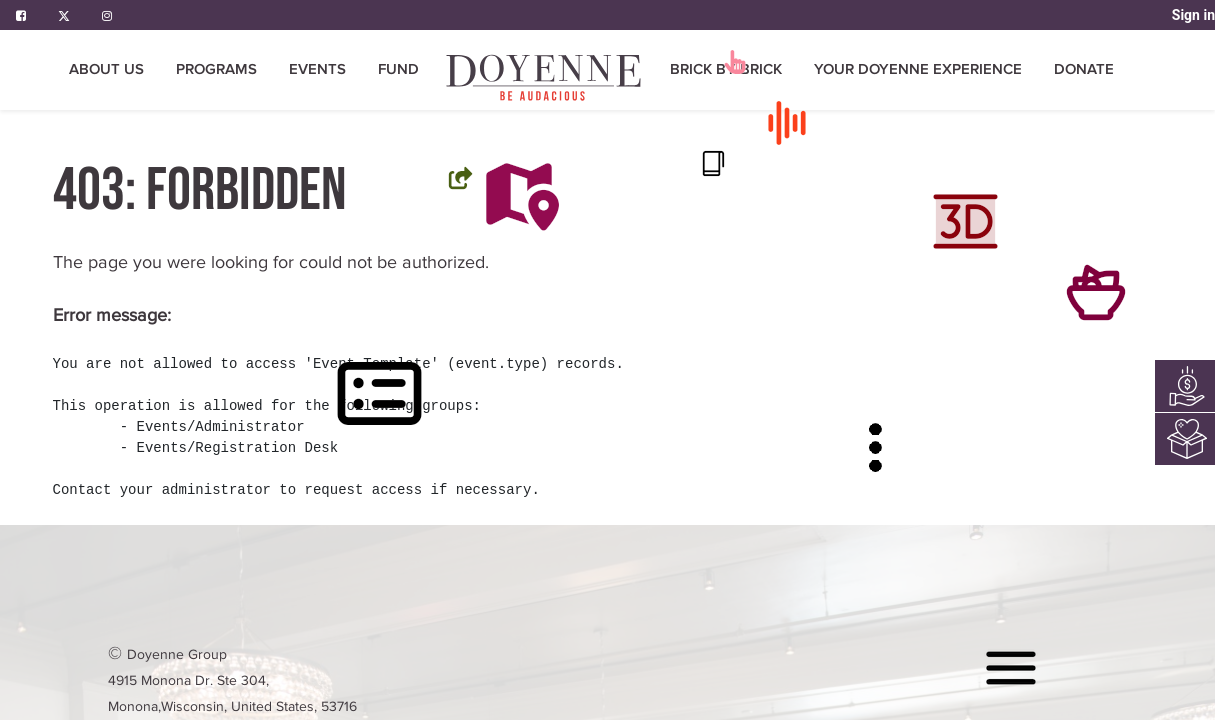 The height and width of the screenshot is (720, 1215). I want to click on share content to another app or platform, so click(460, 178).